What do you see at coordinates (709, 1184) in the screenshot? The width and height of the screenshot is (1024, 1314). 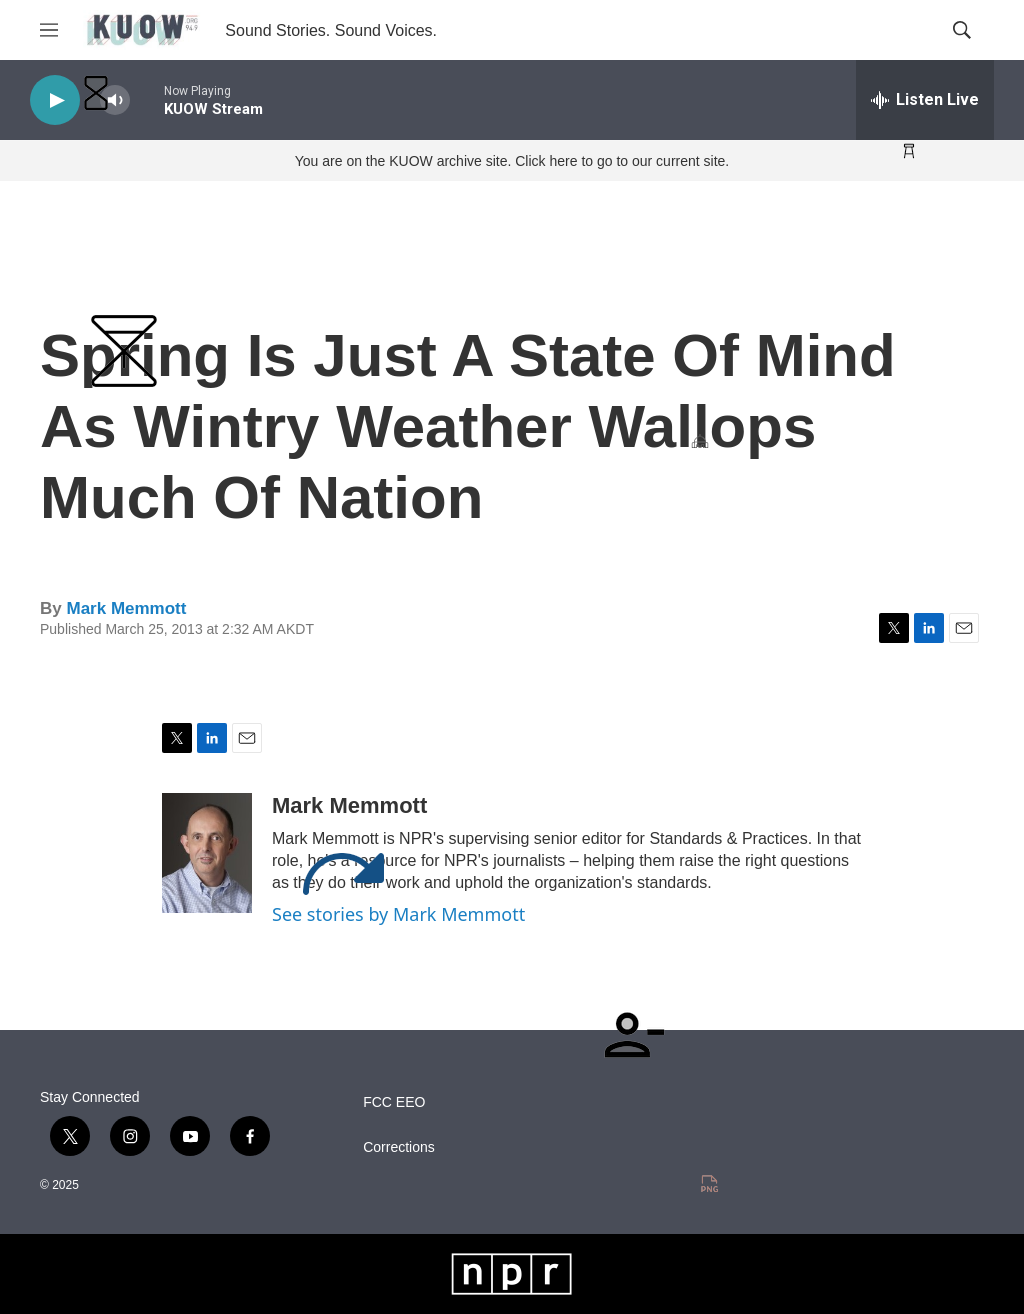 I see `indicates a PNG image file` at bounding box center [709, 1184].